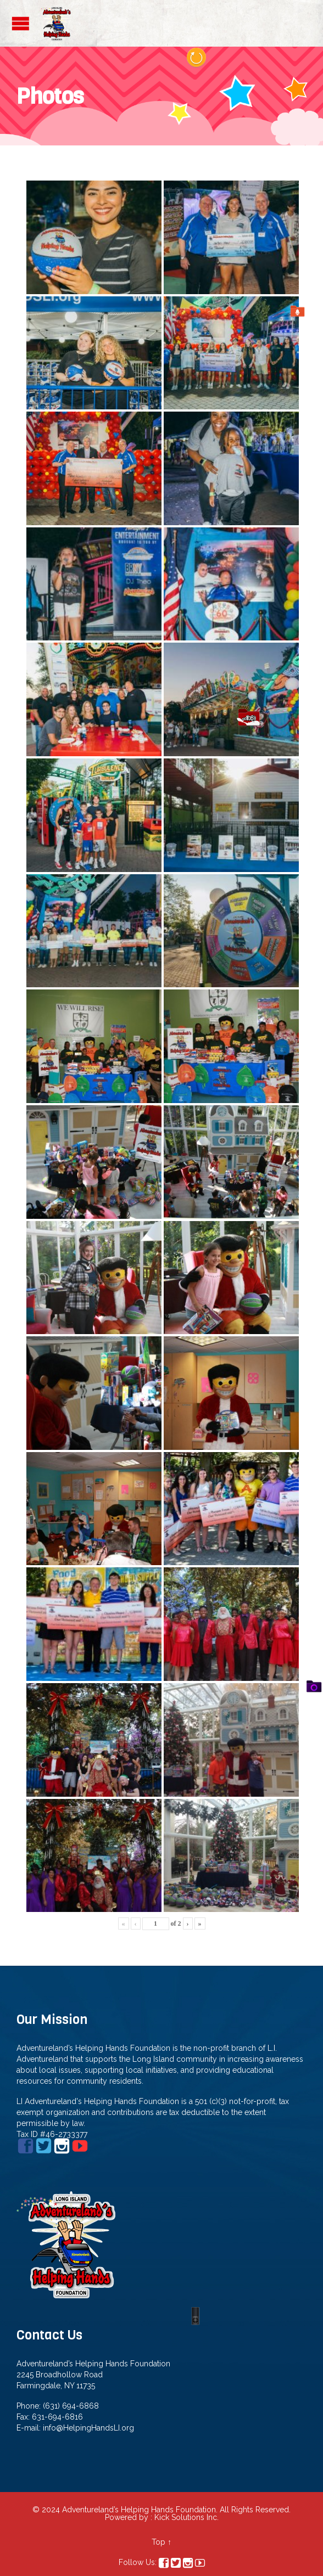  I want to click on open moddb game mods folder, so click(249, 718).